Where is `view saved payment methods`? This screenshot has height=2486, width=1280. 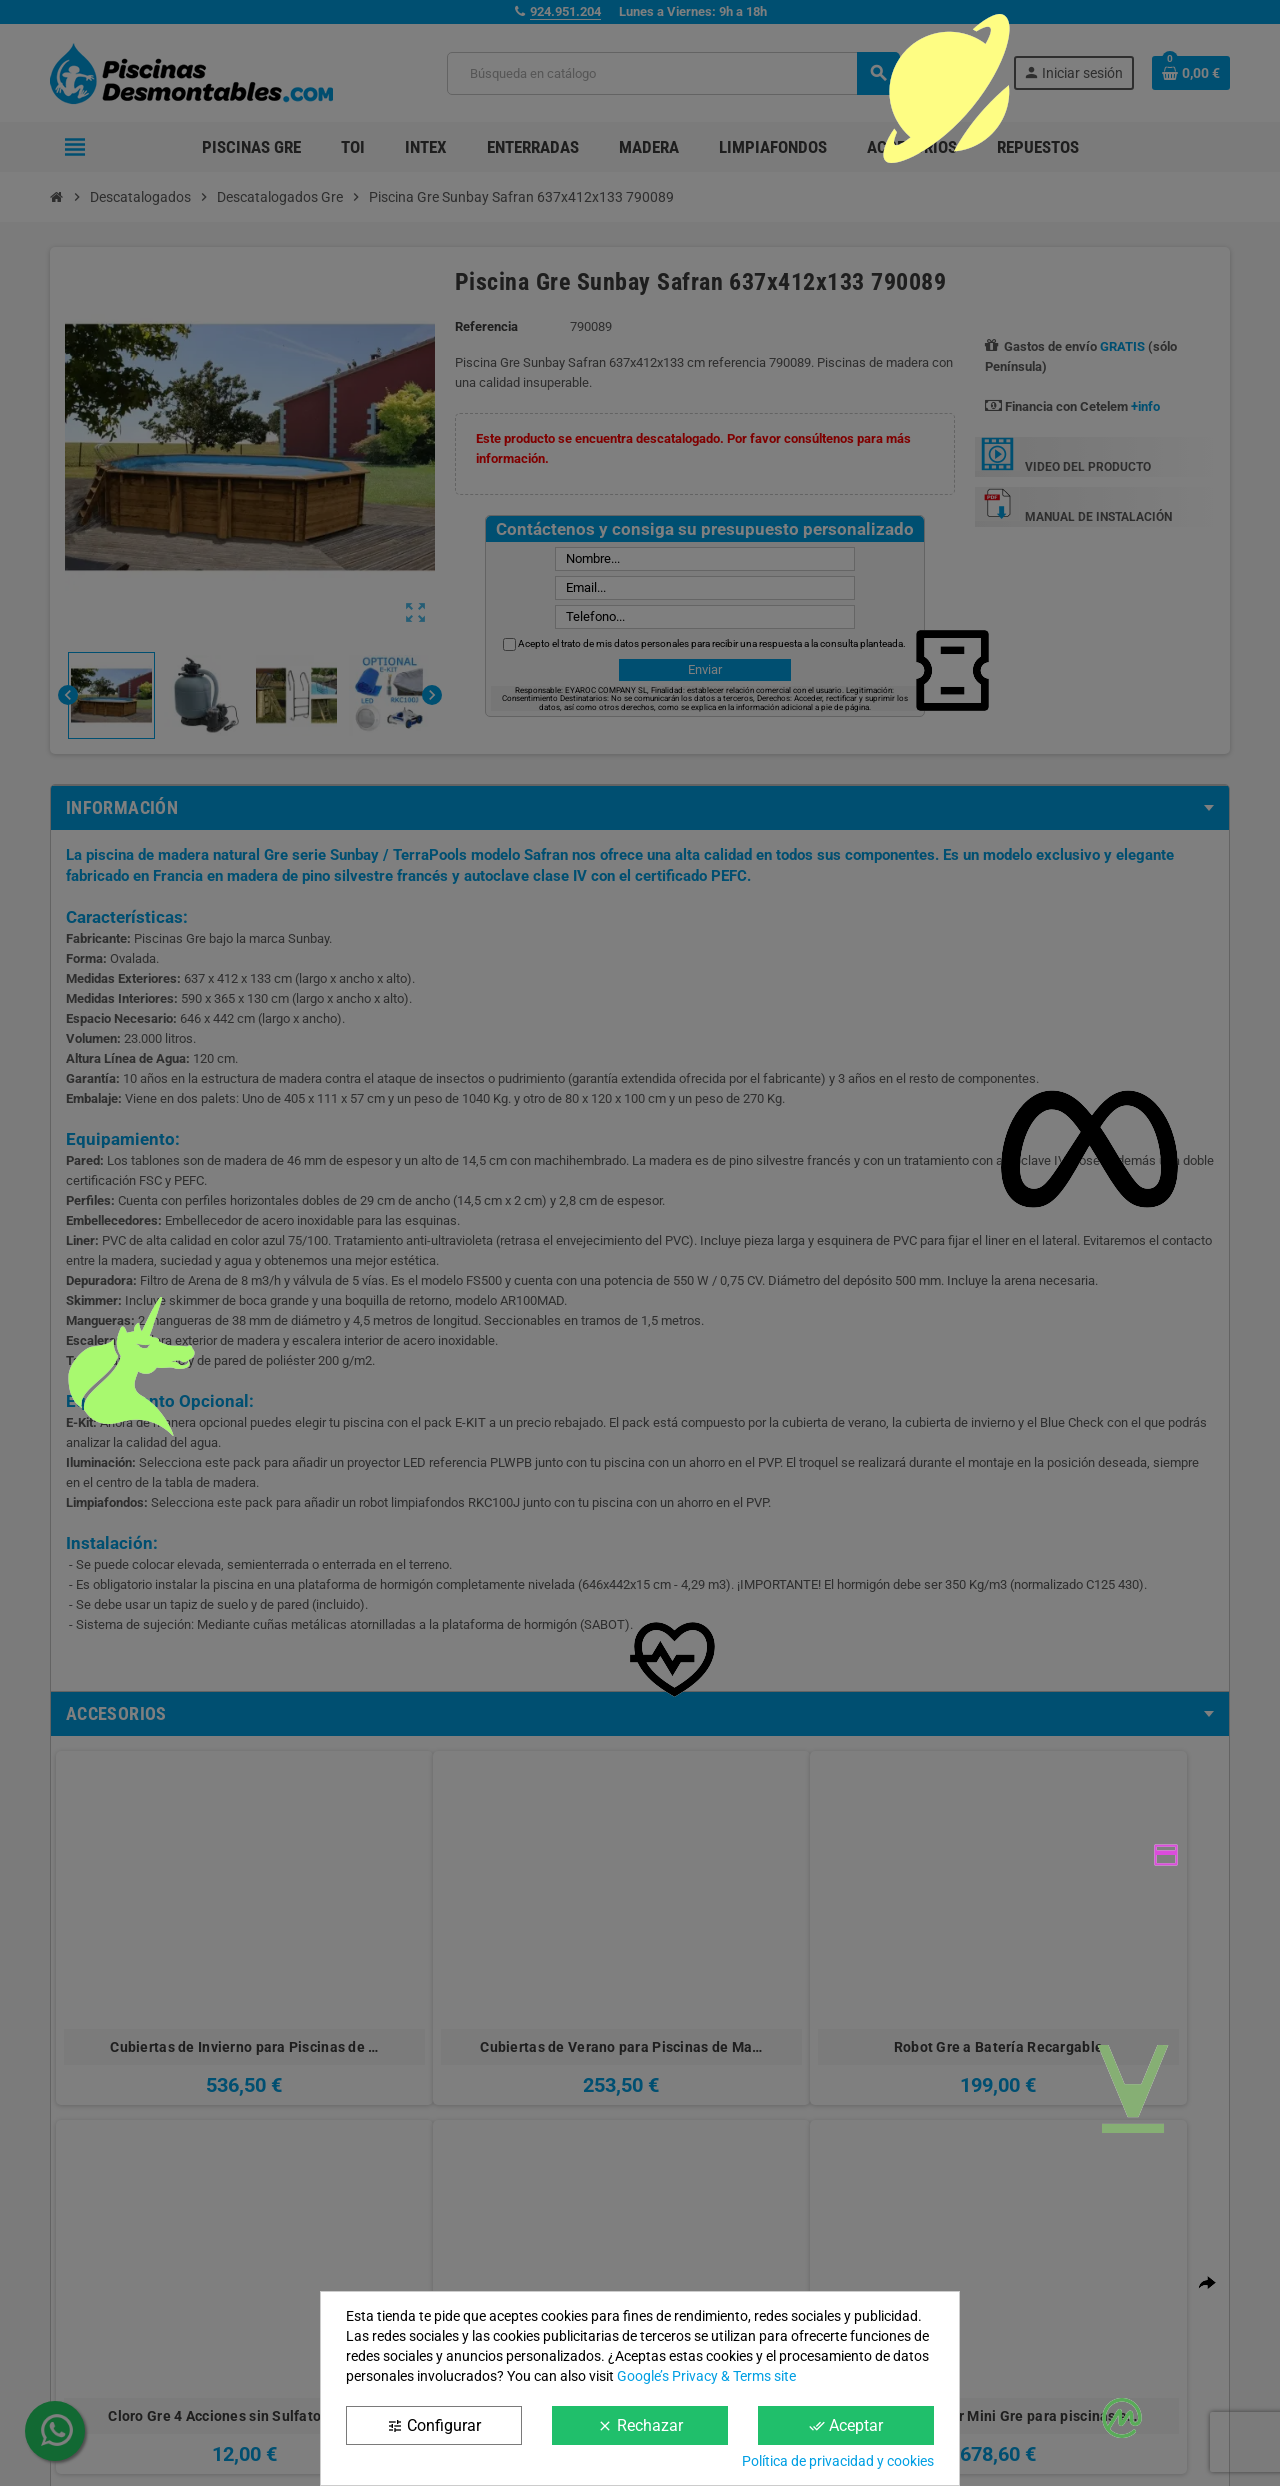
view saved payment methods is located at coordinates (1166, 1855).